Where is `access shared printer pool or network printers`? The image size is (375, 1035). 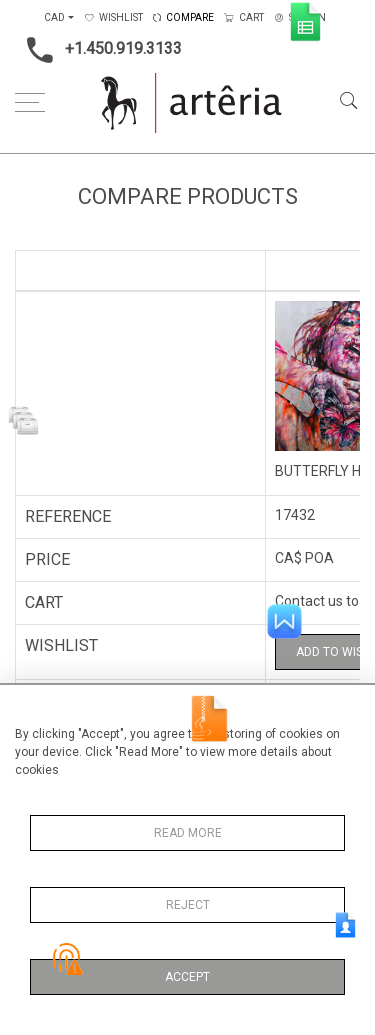 access shared printer pool or network printers is located at coordinates (23, 420).